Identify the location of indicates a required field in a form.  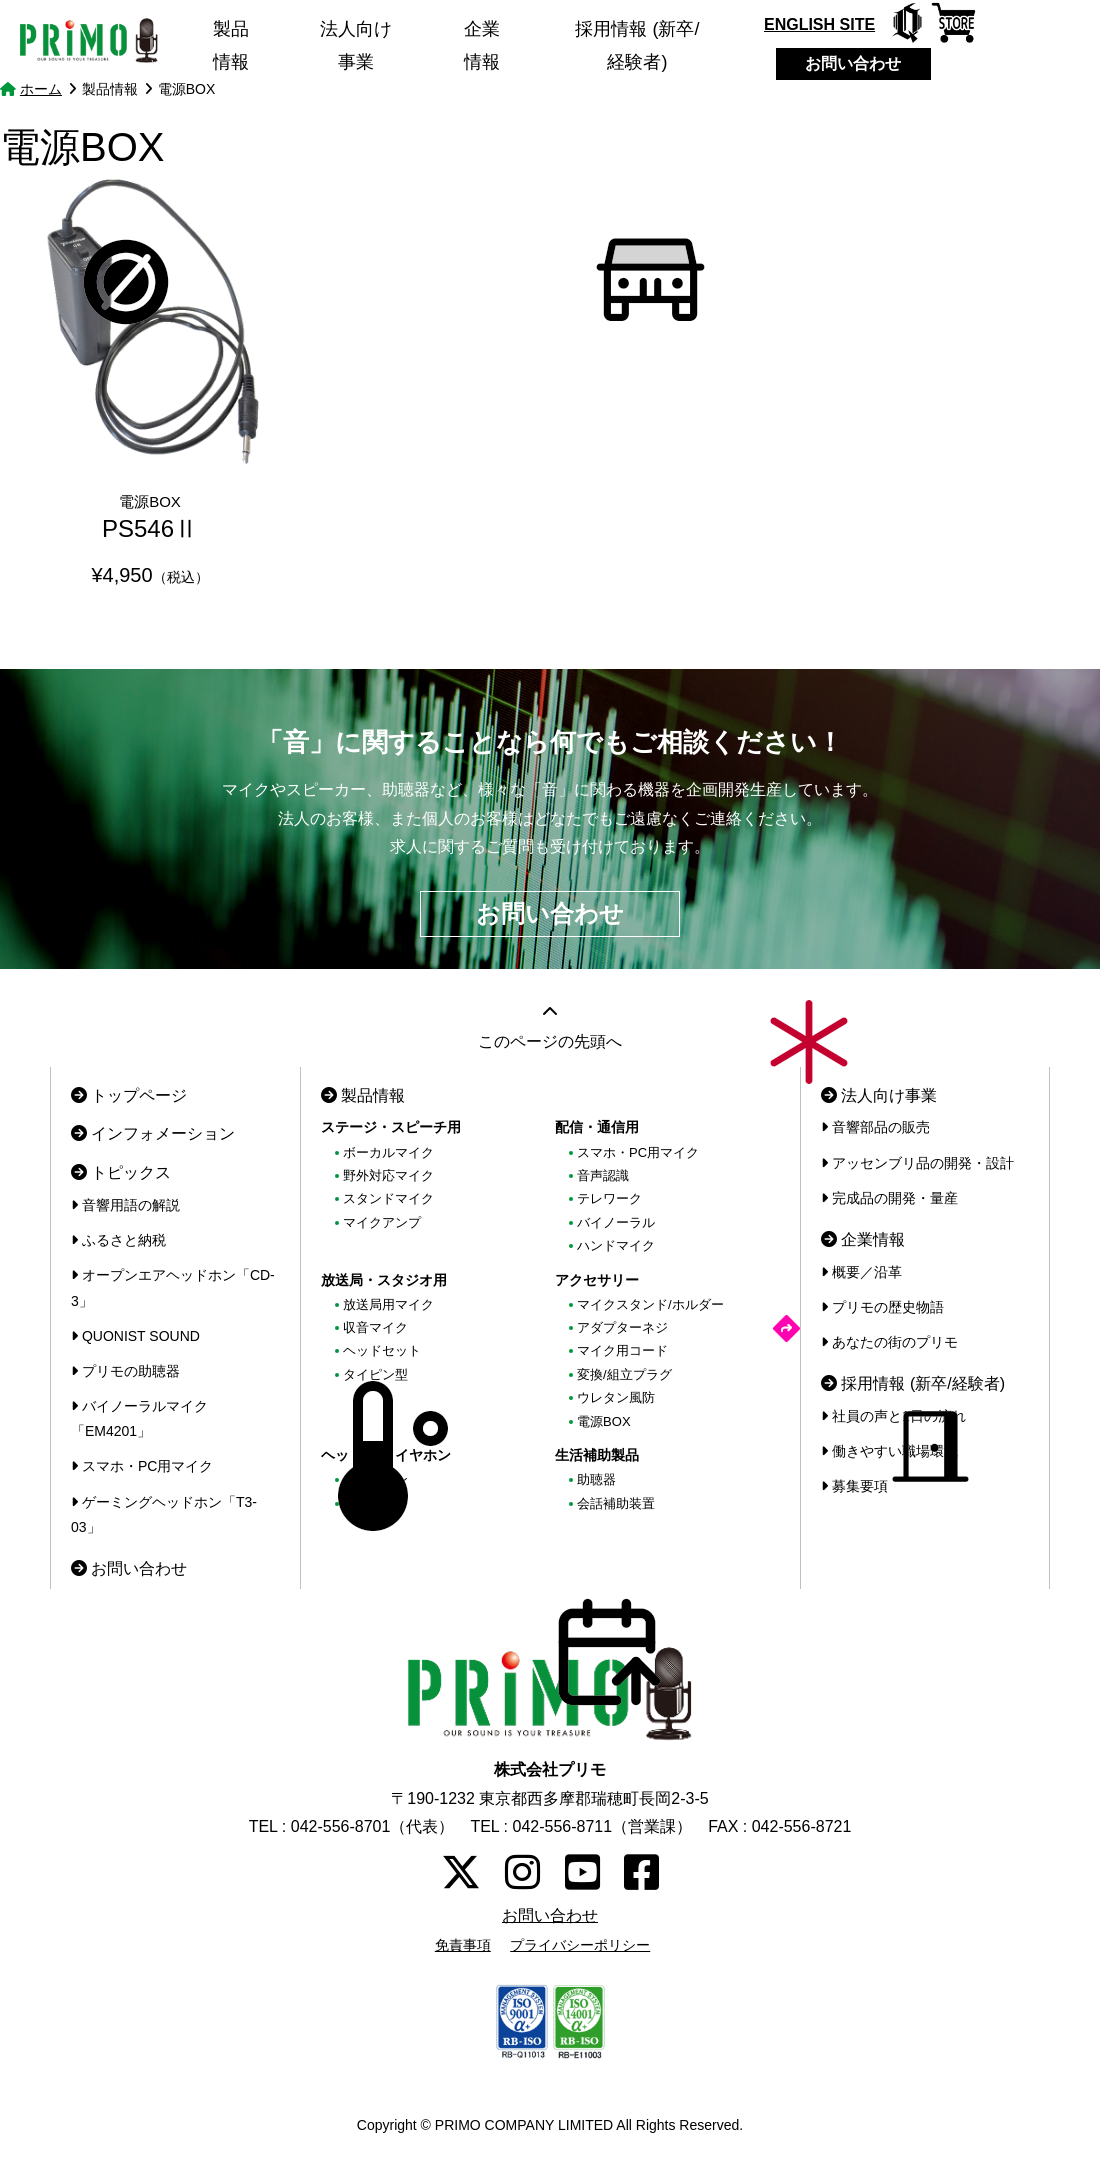
(809, 1042).